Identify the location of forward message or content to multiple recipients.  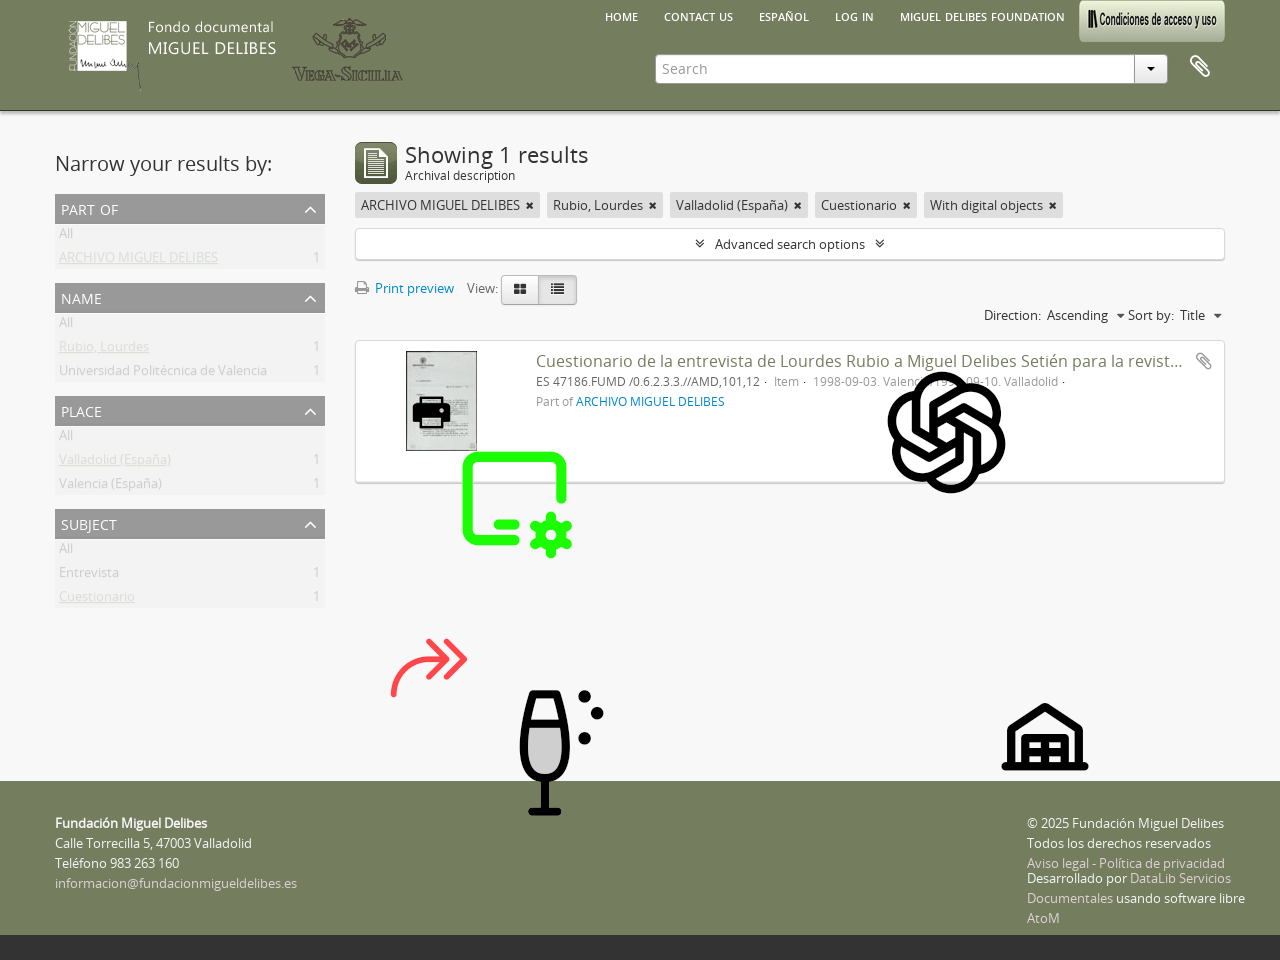
(429, 668).